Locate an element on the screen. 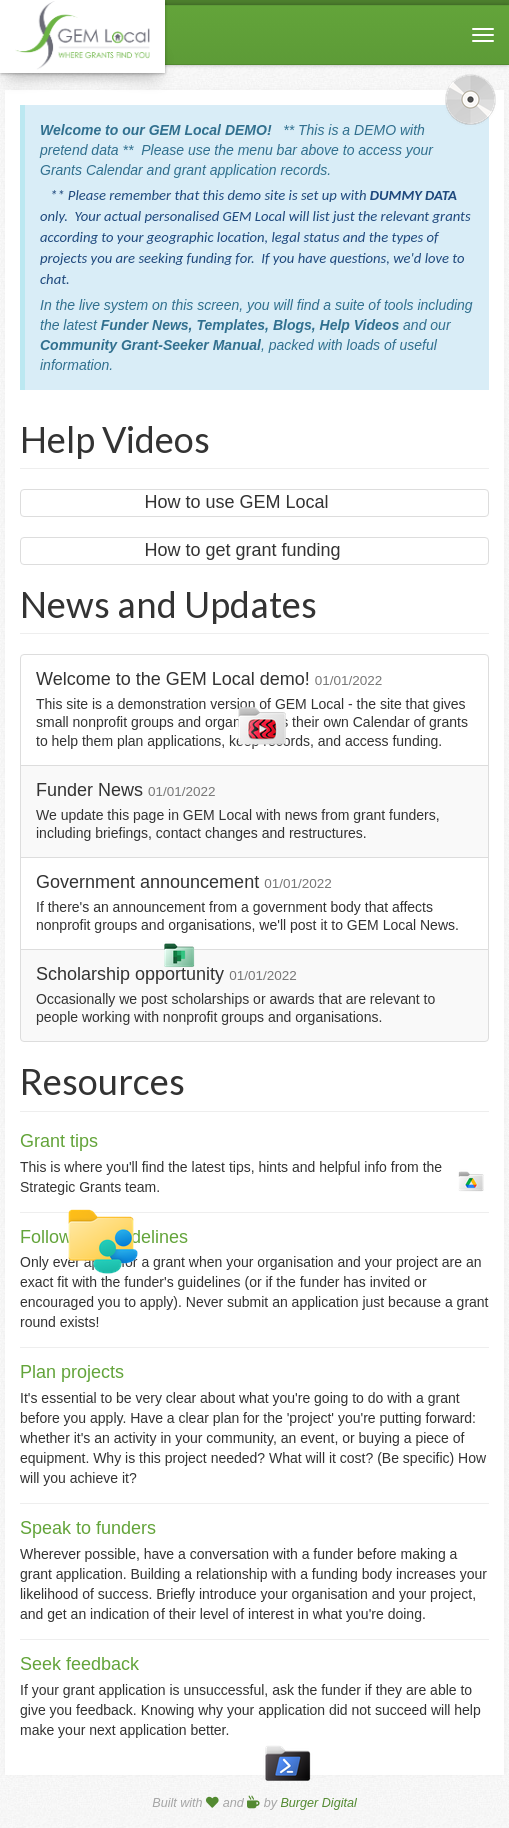 The image size is (509, 1828). open microsoft planner files folder is located at coordinates (179, 956).